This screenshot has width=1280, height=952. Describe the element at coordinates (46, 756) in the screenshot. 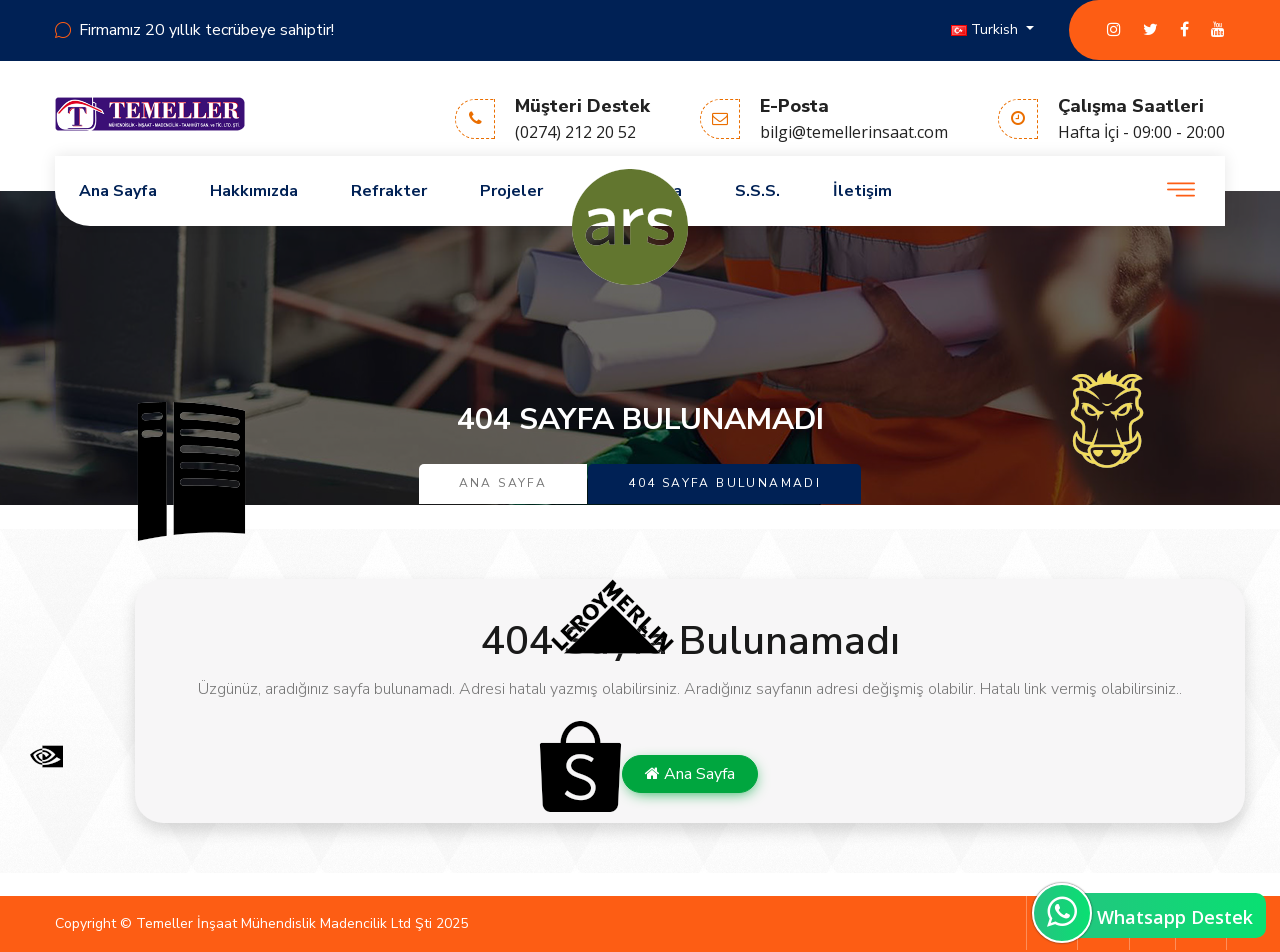

I see `nvidia brand logo` at that location.